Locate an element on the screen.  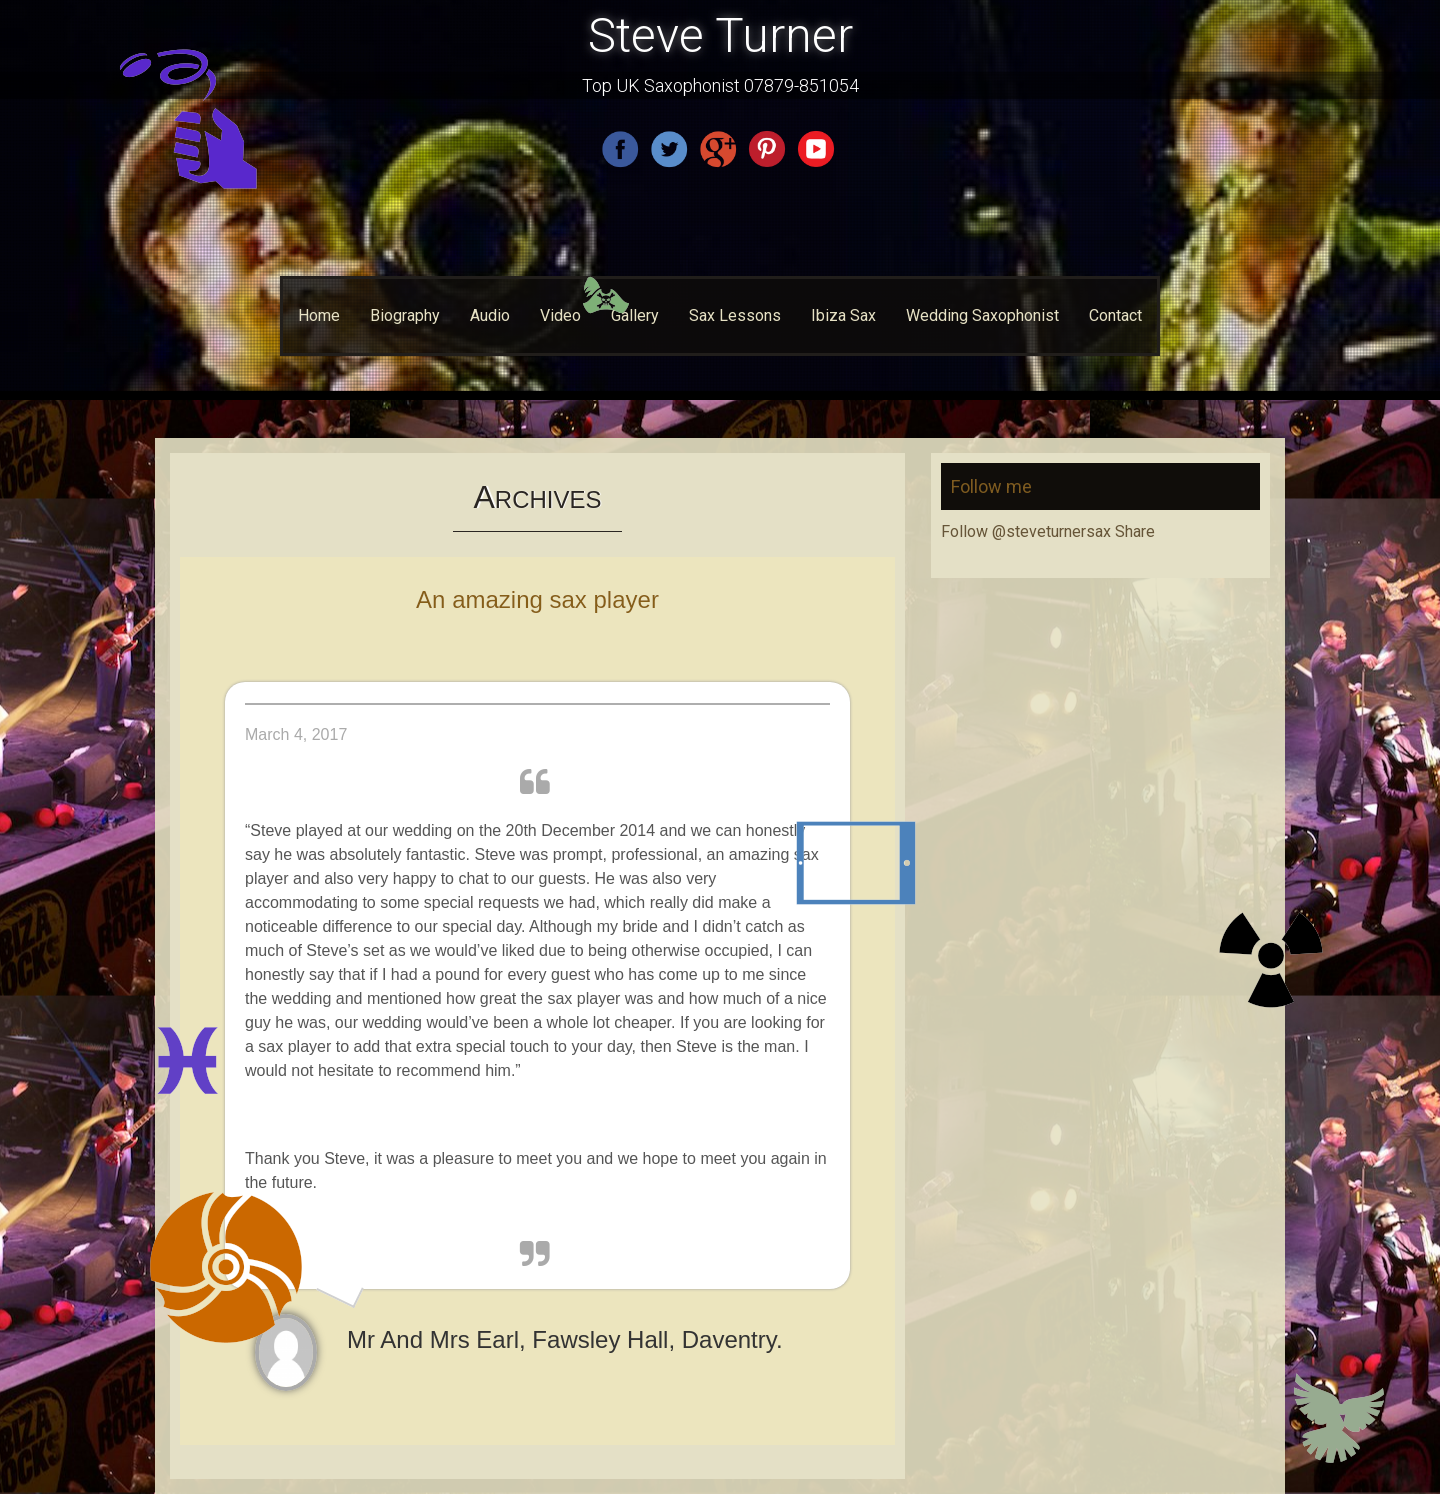
indicates peace or harmony state is located at coordinates (1338, 1419).